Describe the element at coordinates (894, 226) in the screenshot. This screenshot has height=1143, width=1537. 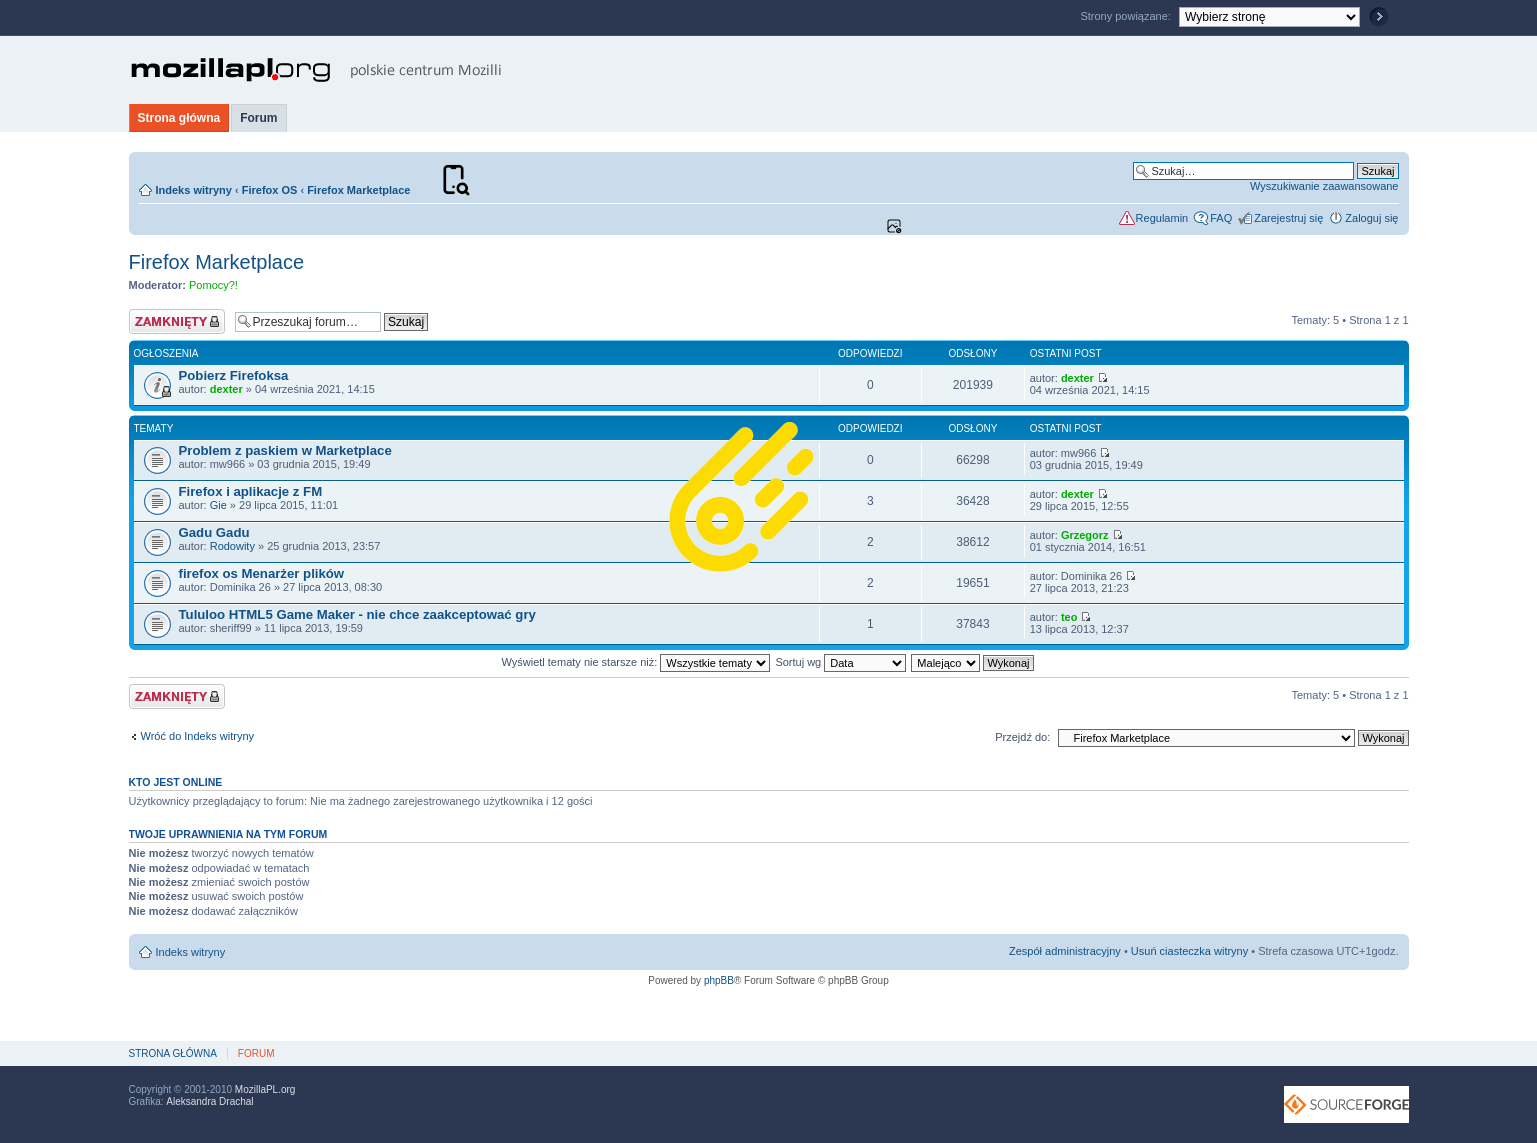
I see `cancel image upload` at that location.